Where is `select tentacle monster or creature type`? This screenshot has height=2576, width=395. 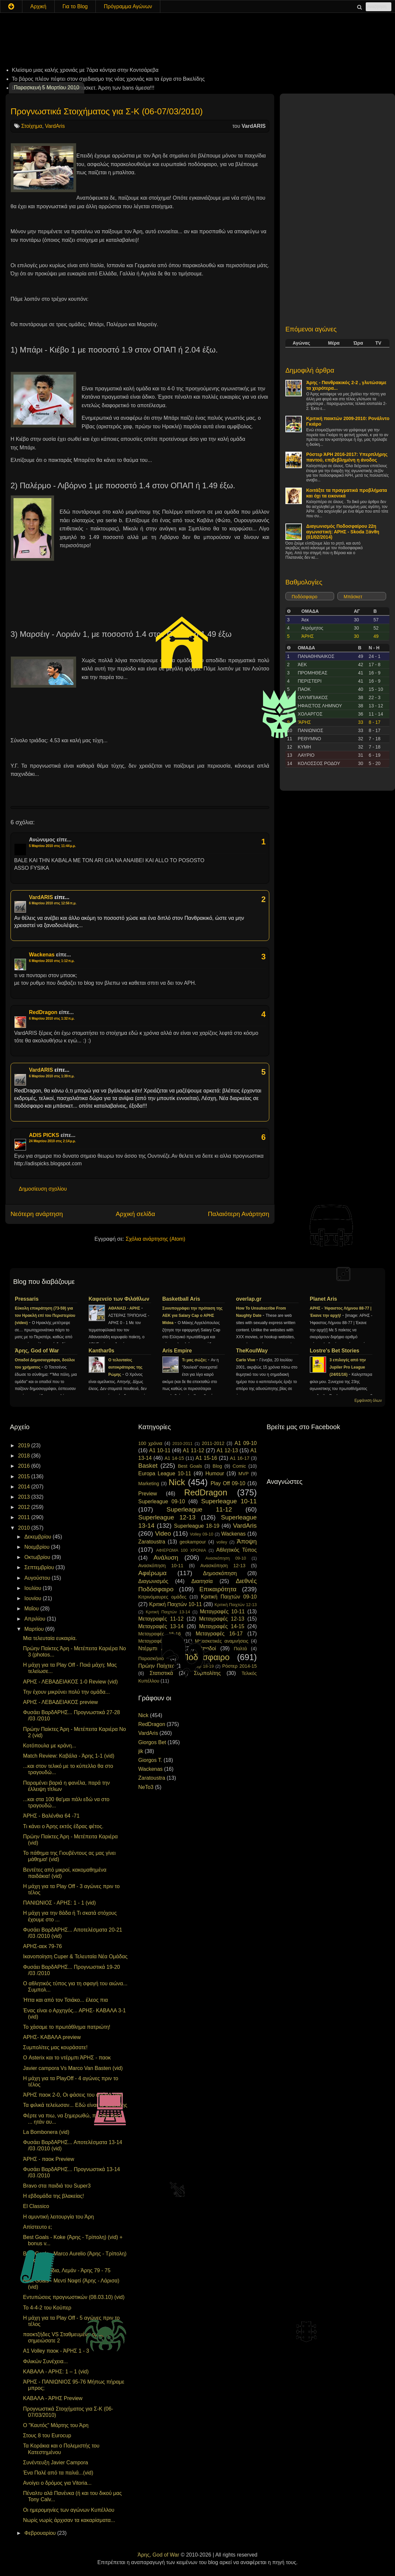
select tentacle monster or creature type is located at coordinates (186, 1656).